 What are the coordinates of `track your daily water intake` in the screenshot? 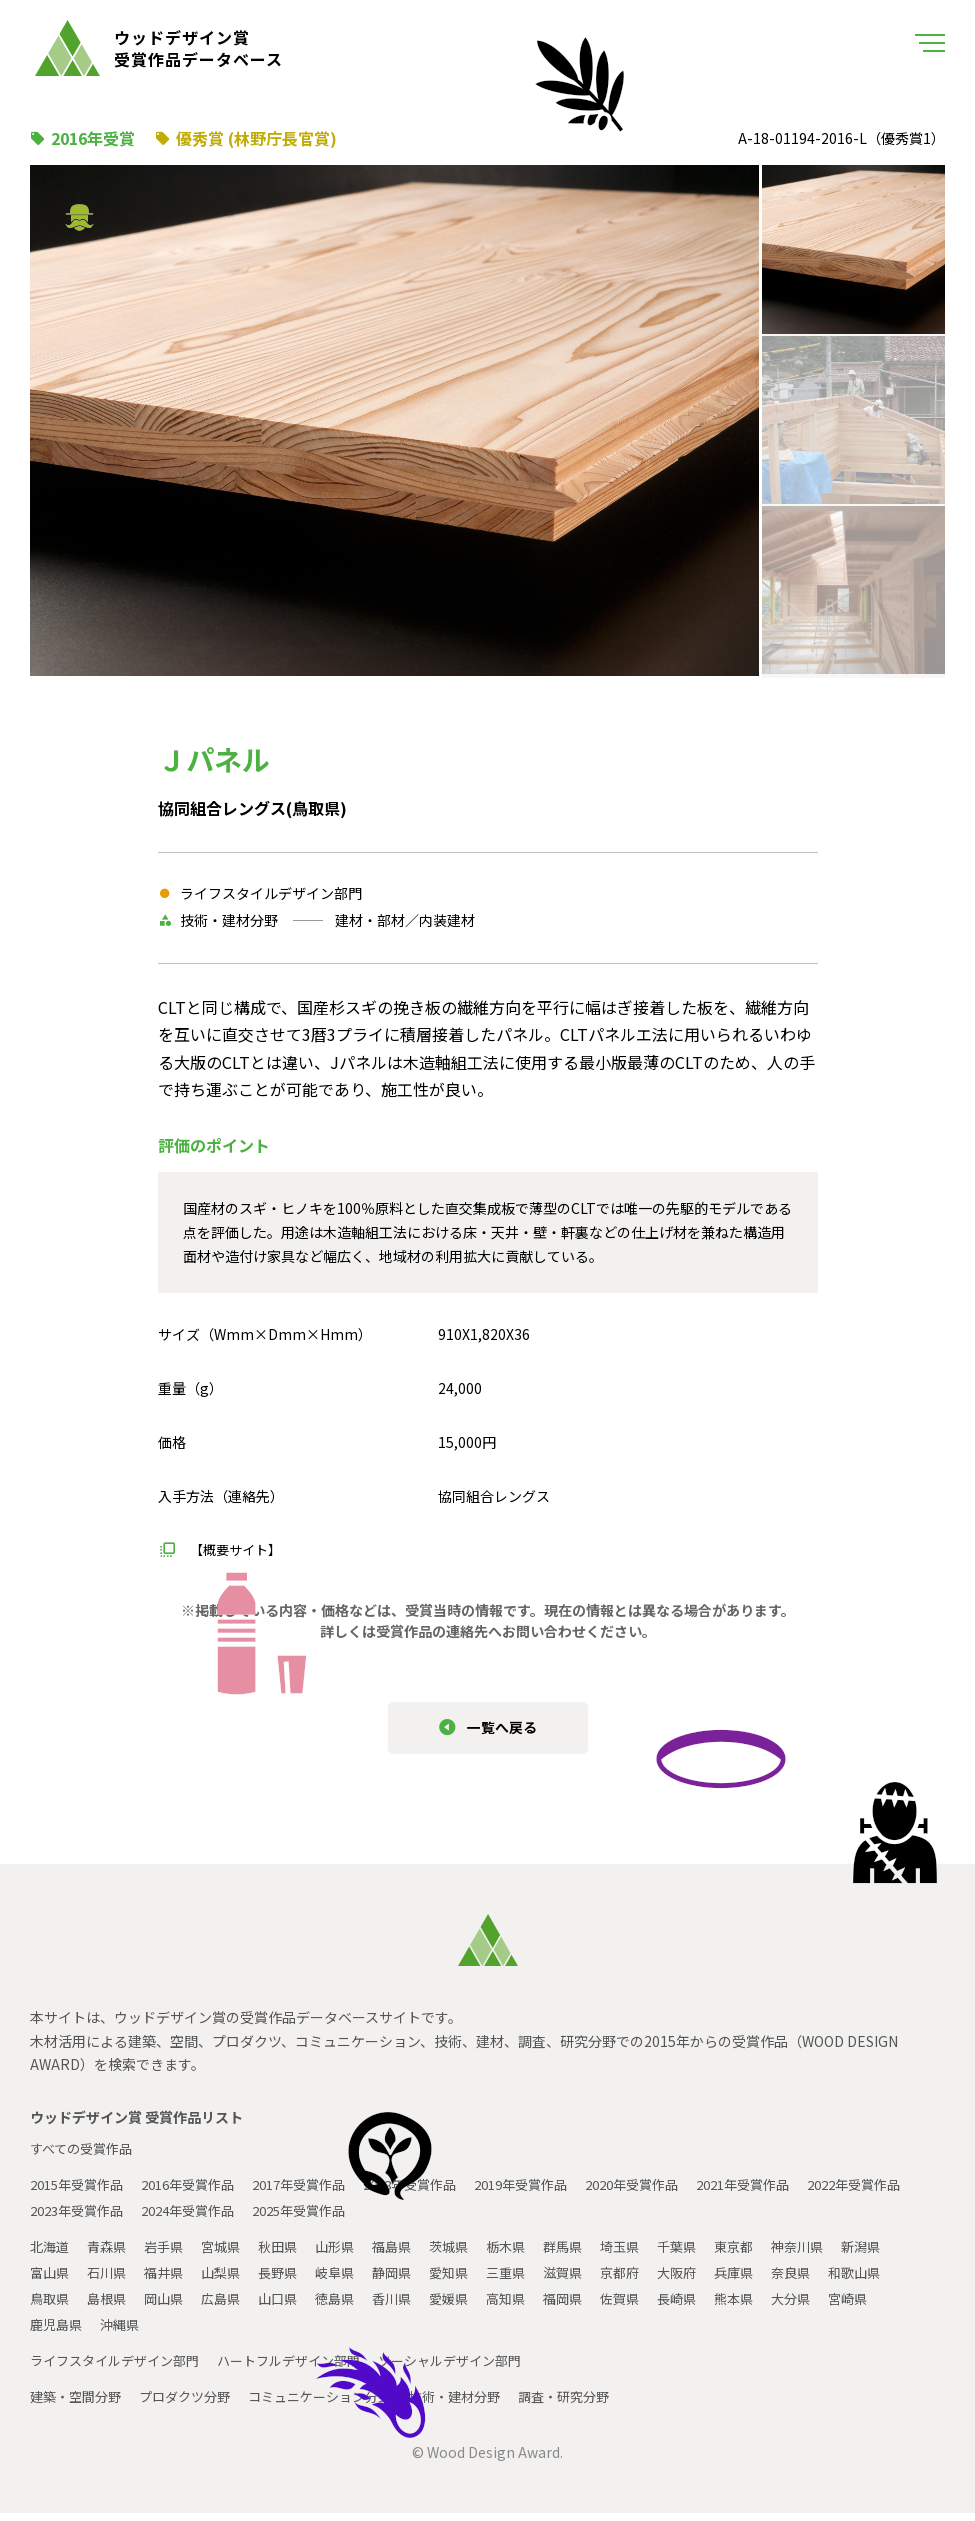 It's located at (262, 1632).